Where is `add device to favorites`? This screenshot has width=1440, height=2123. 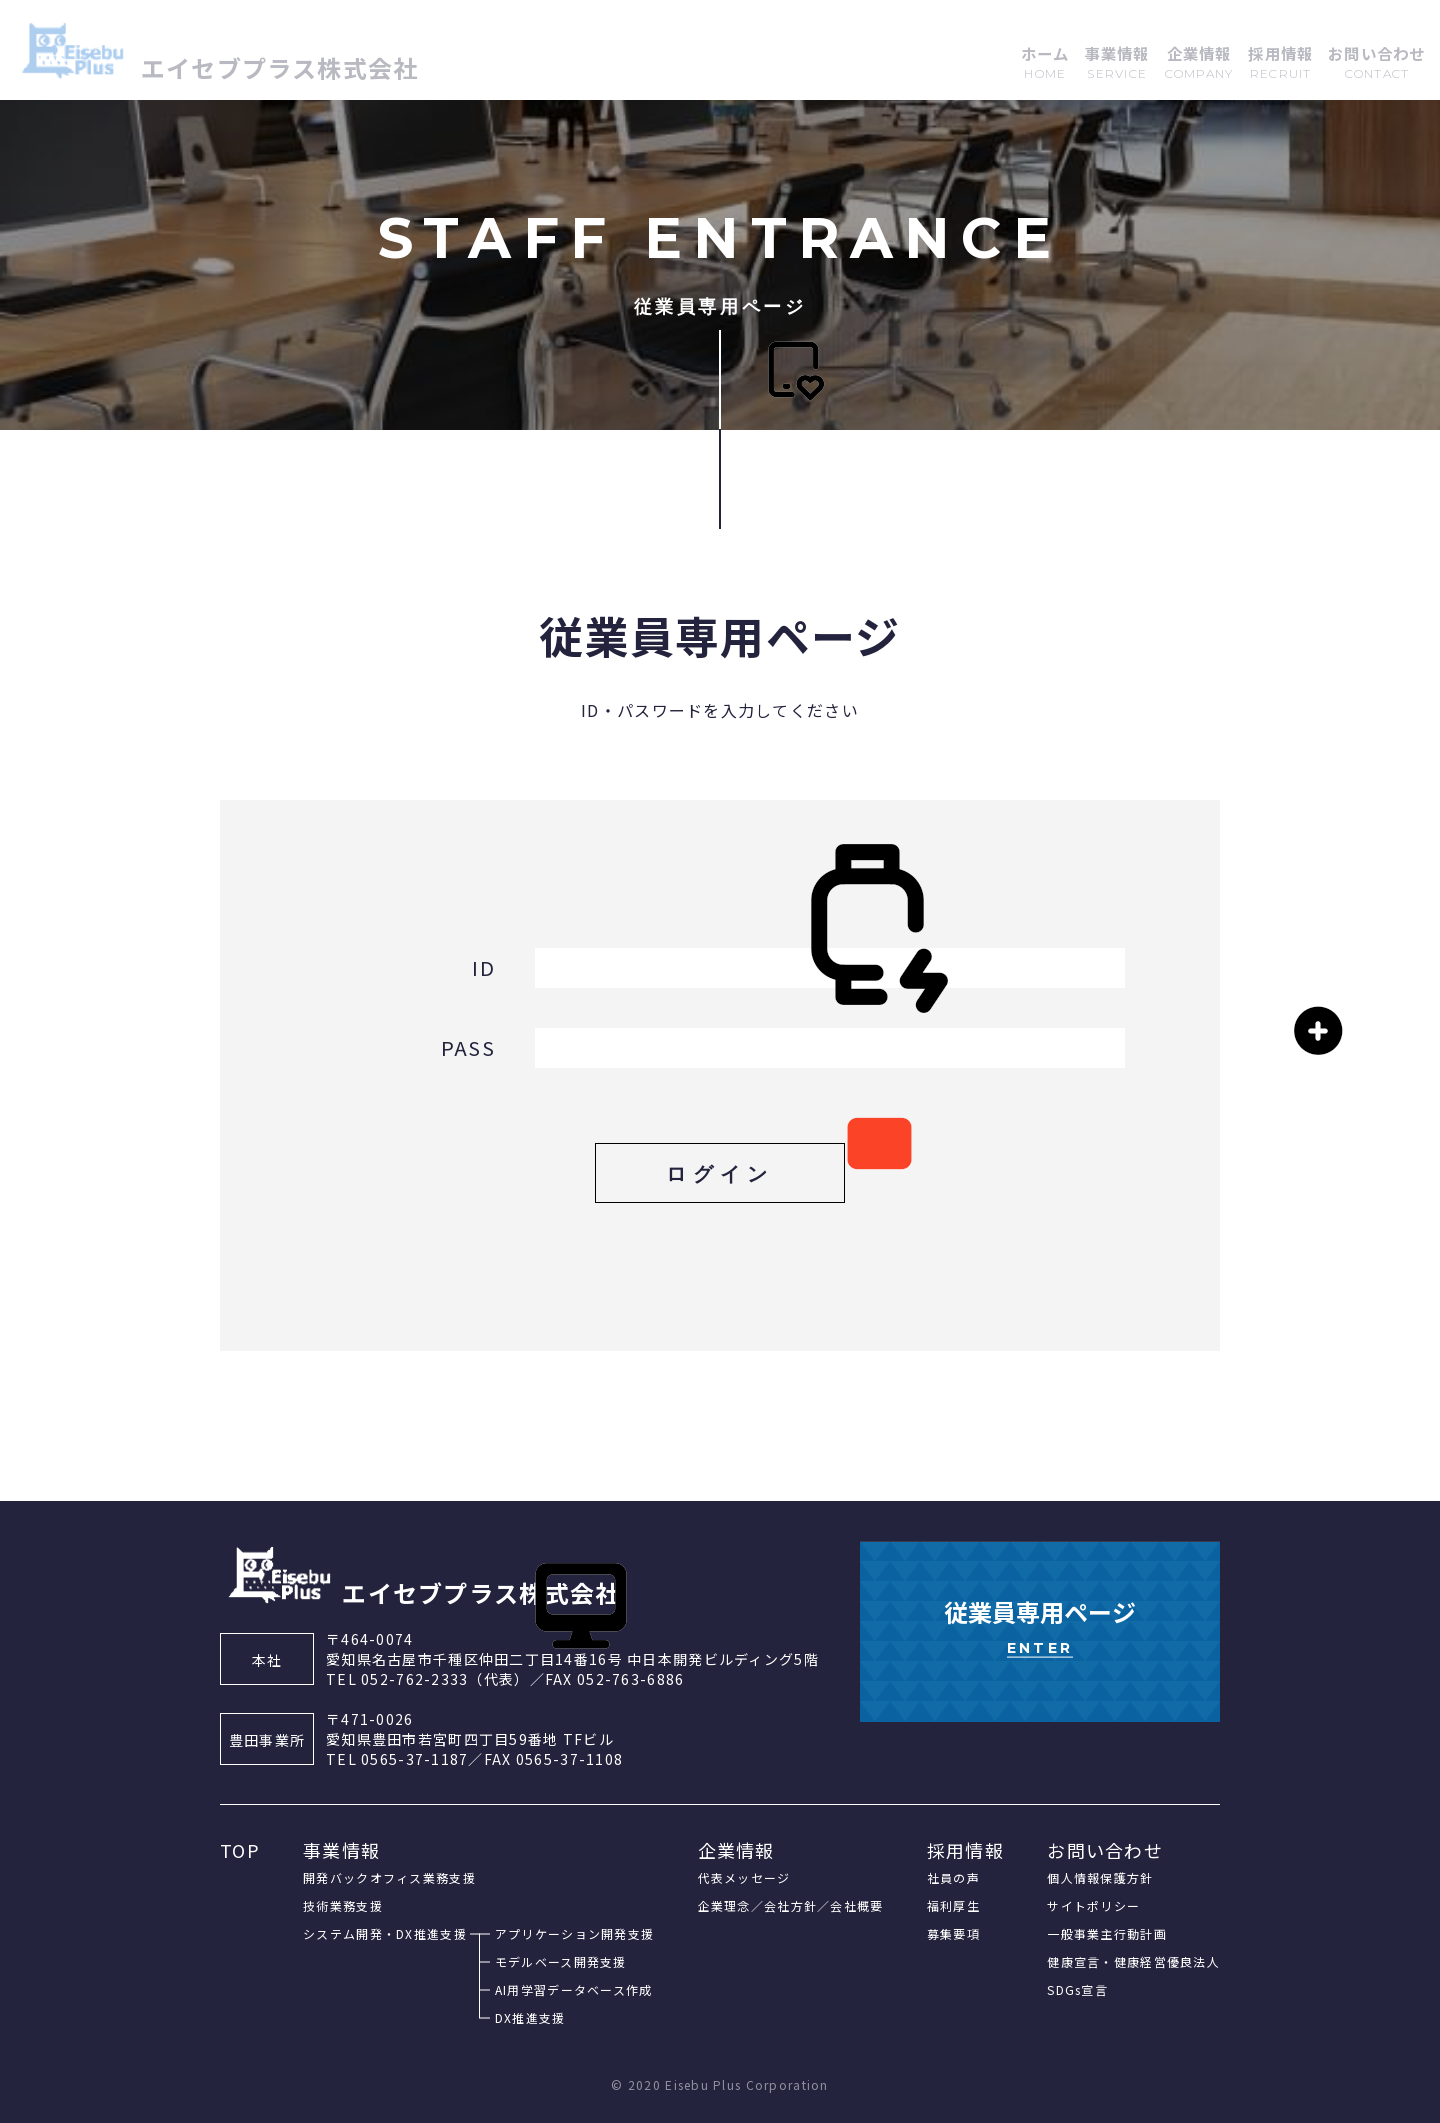 add device to favorites is located at coordinates (793, 369).